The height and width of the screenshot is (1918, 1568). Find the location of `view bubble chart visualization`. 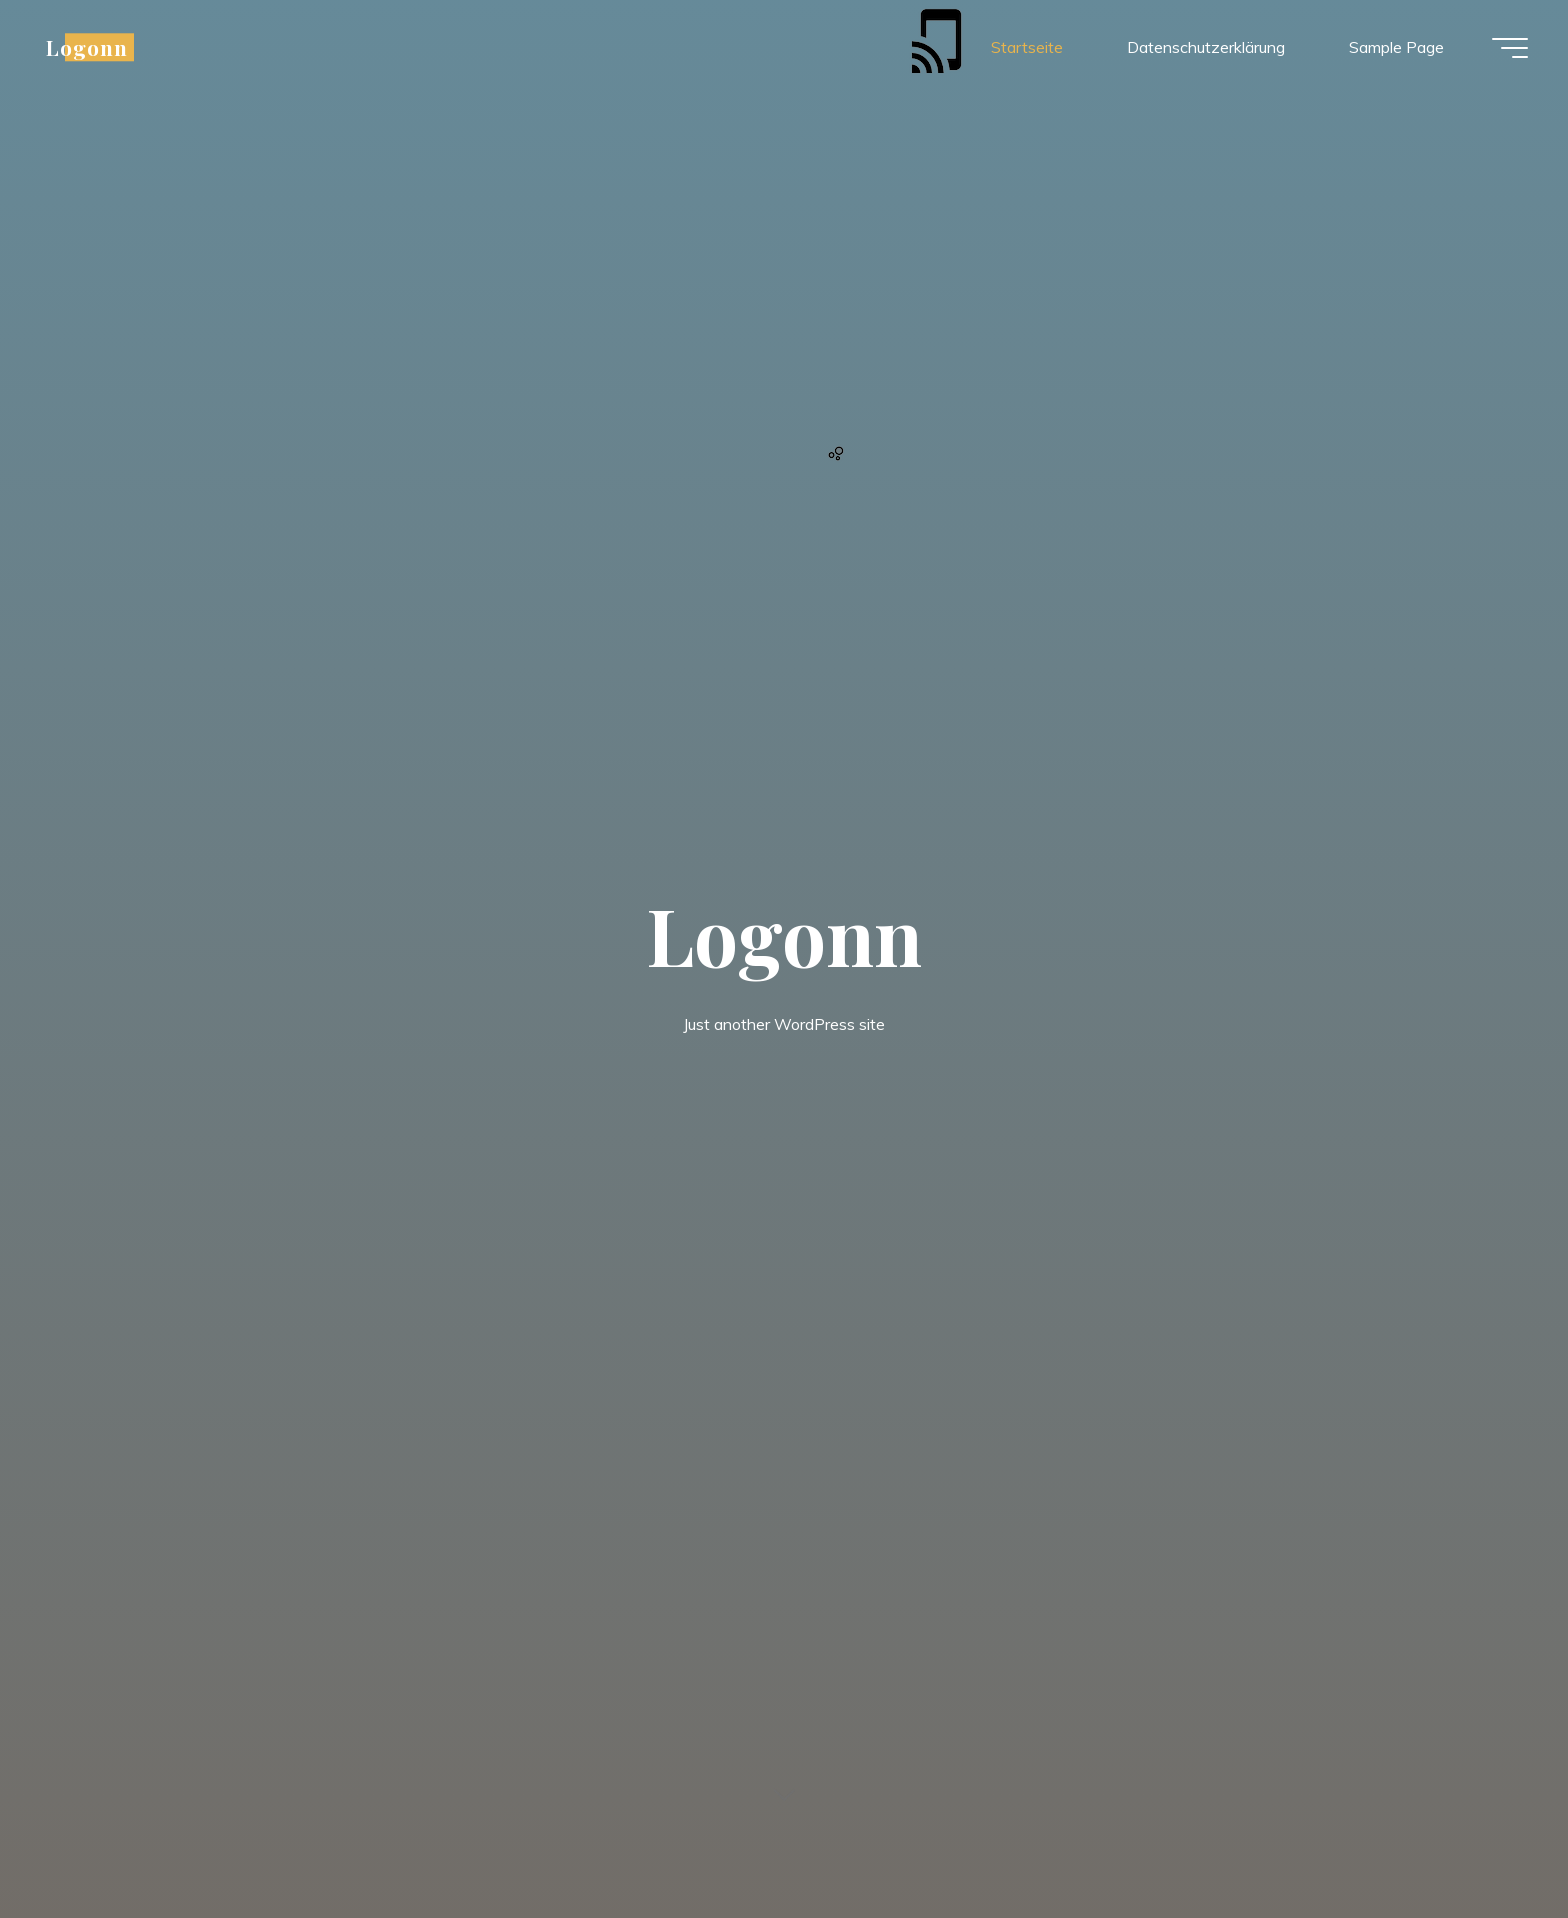

view bubble chart visualization is located at coordinates (835, 453).